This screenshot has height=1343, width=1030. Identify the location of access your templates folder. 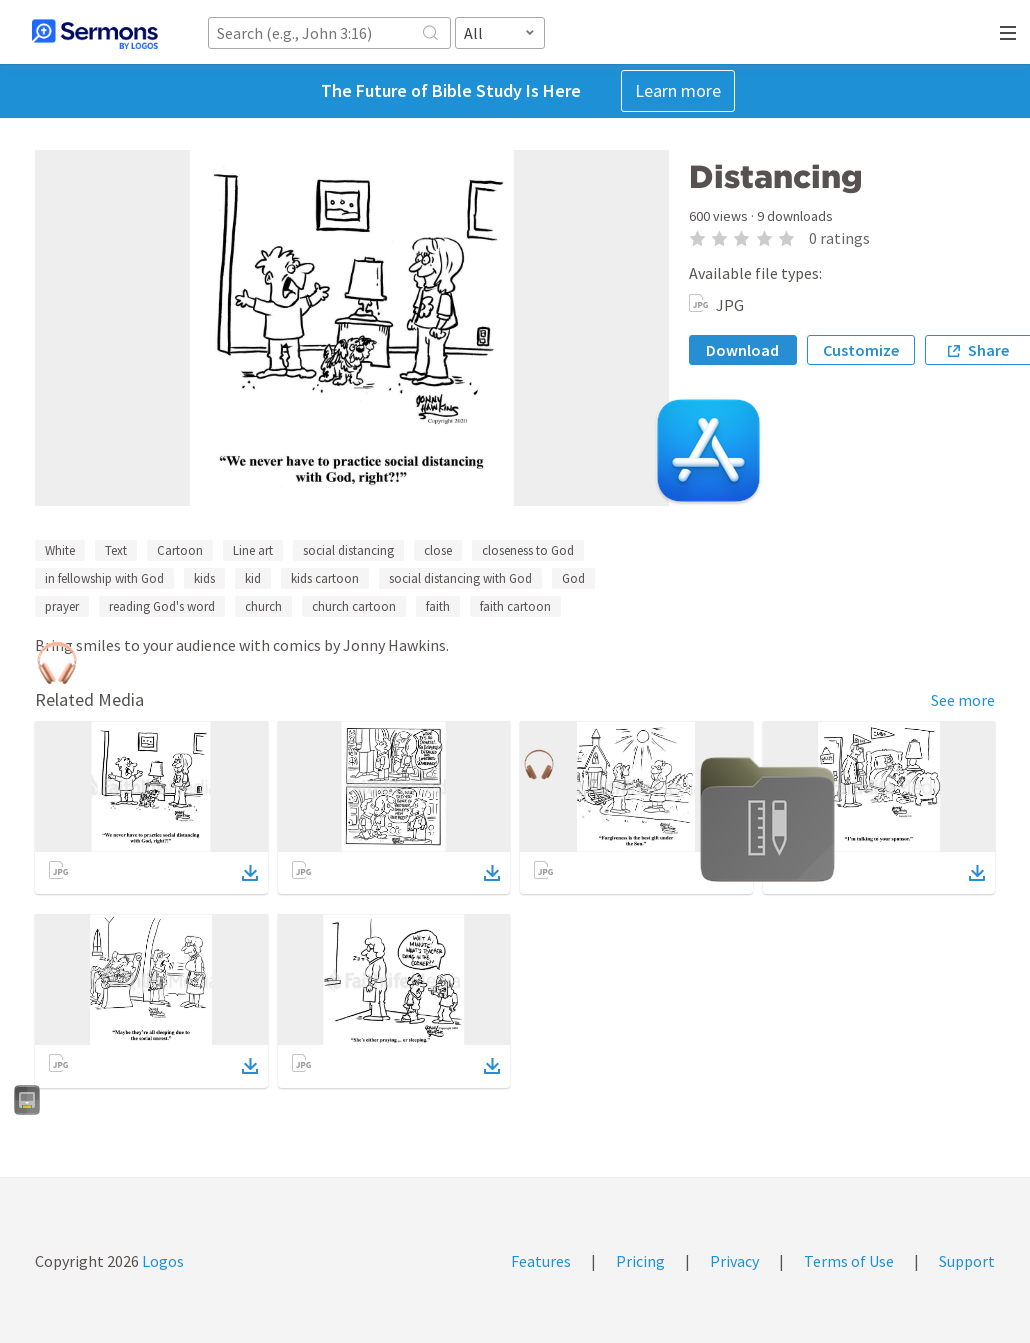
(767, 819).